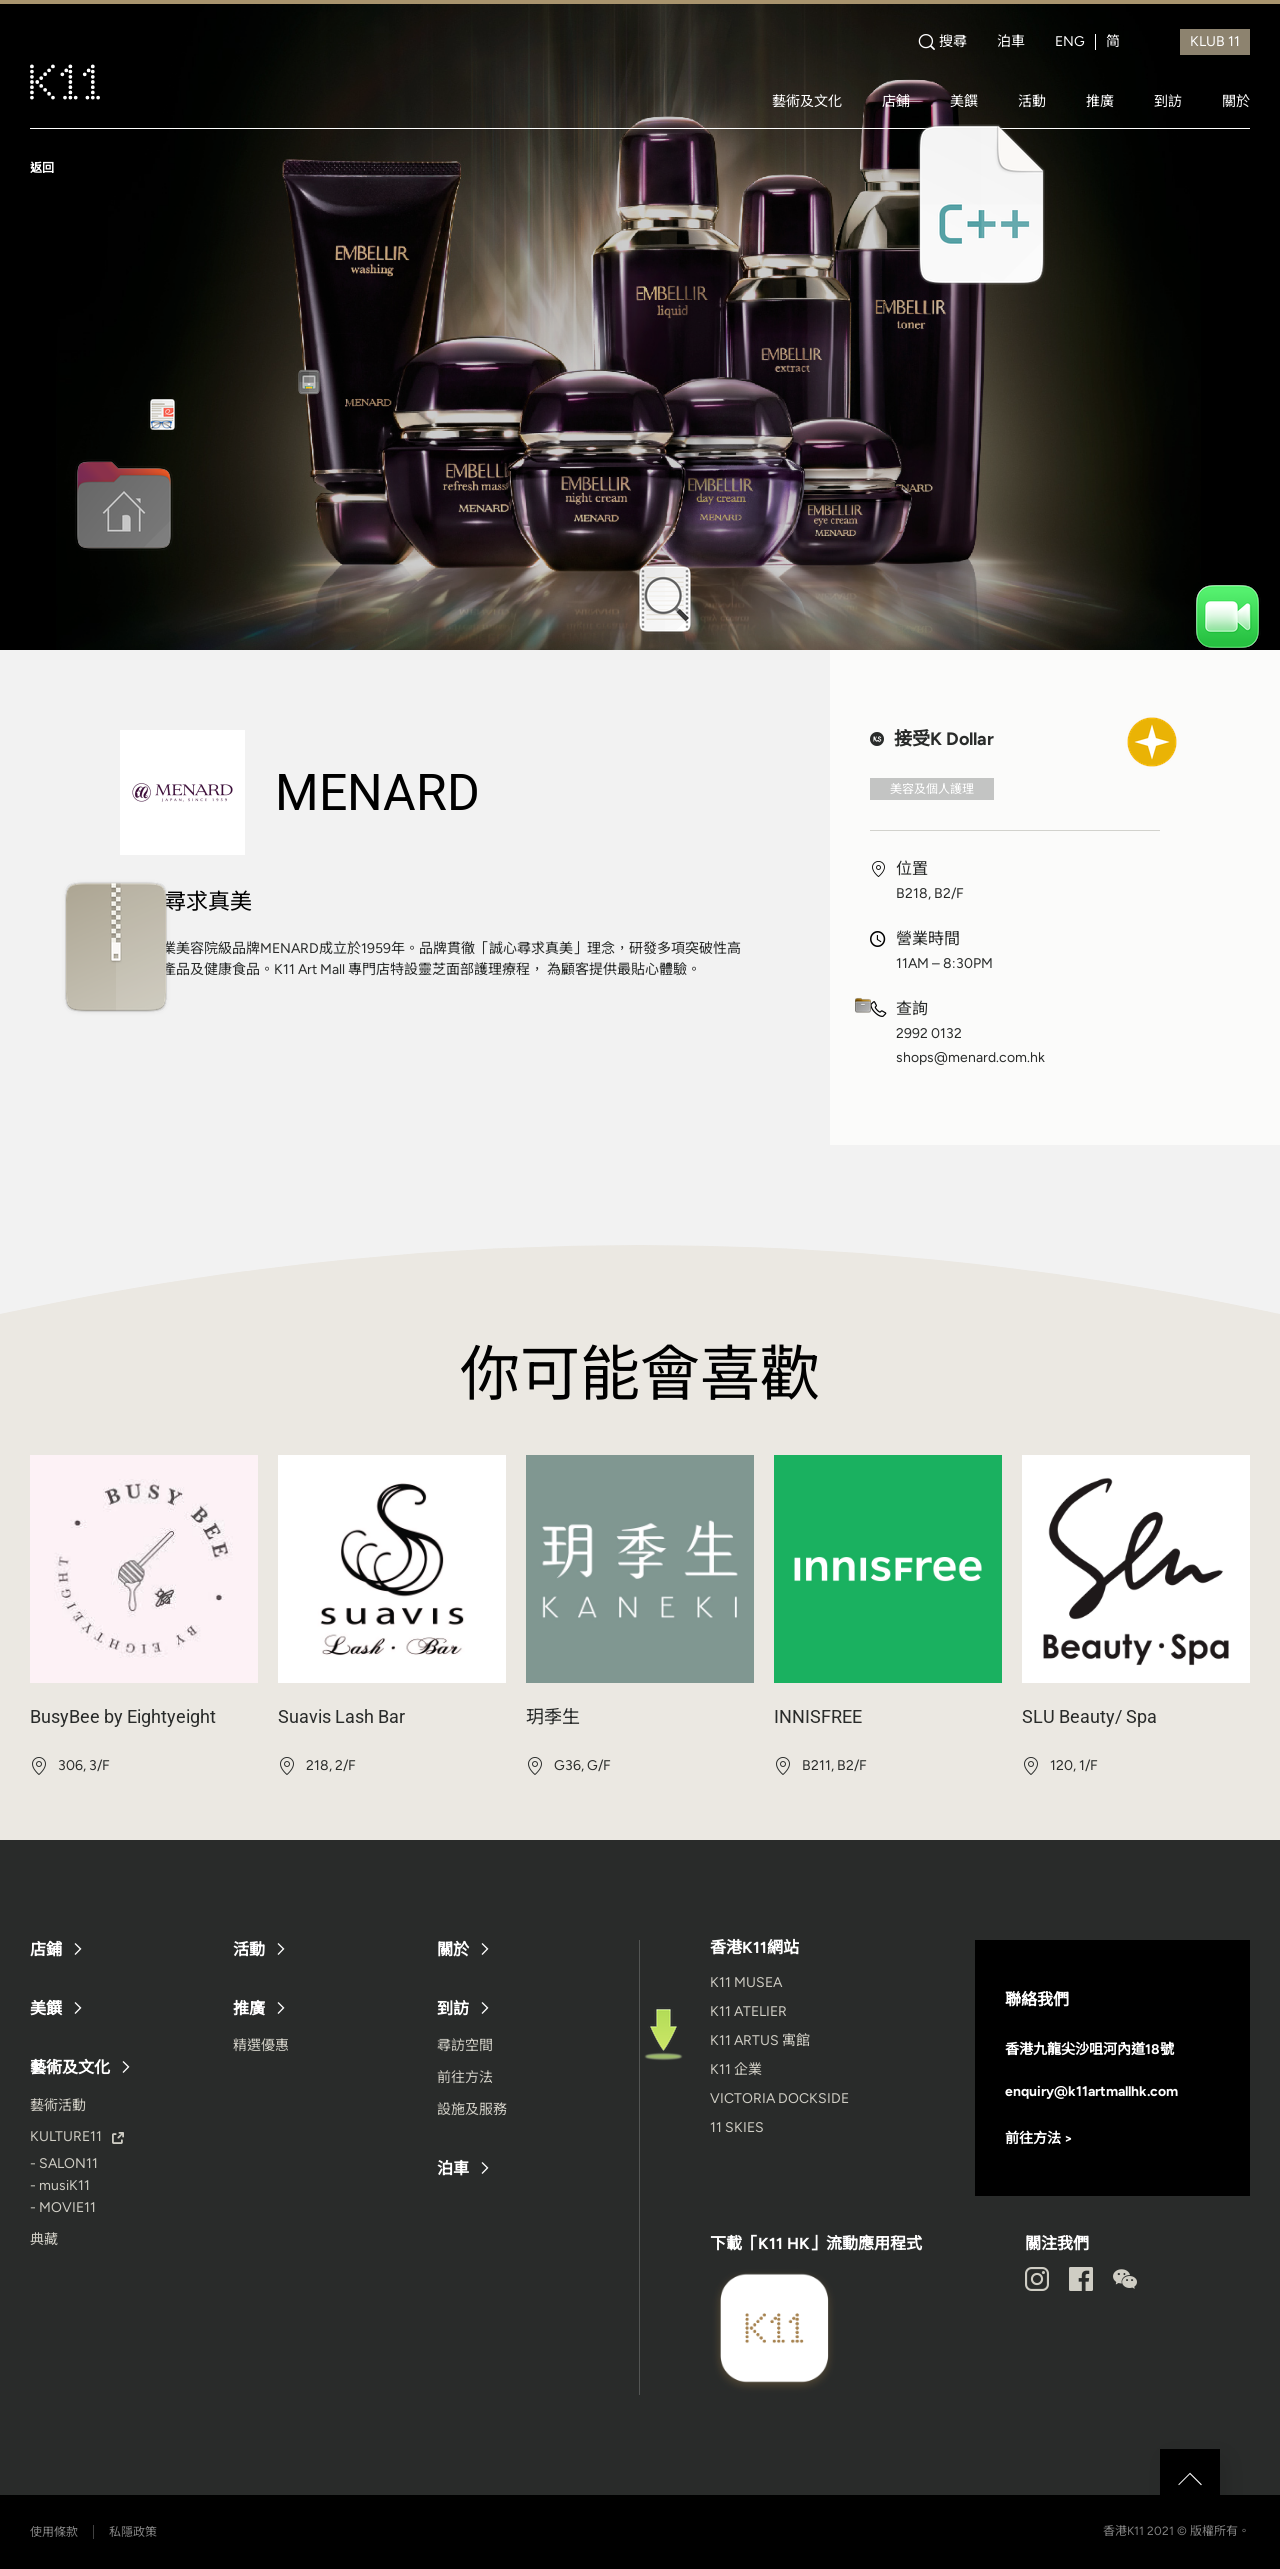  Describe the element at coordinates (162, 414) in the screenshot. I see `open atril document viewer` at that location.